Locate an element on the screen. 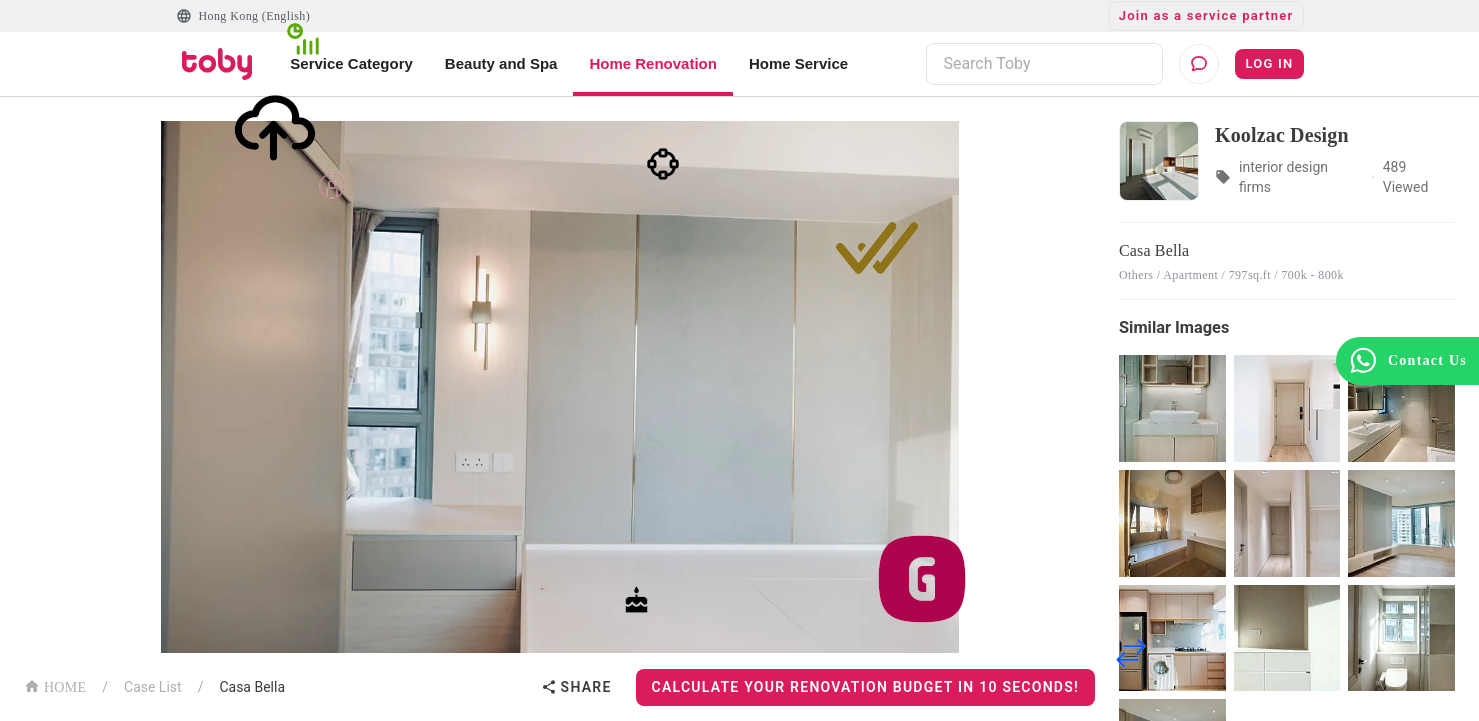 The image size is (1479, 721). view birthday reminders is located at coordinates (636, 600).